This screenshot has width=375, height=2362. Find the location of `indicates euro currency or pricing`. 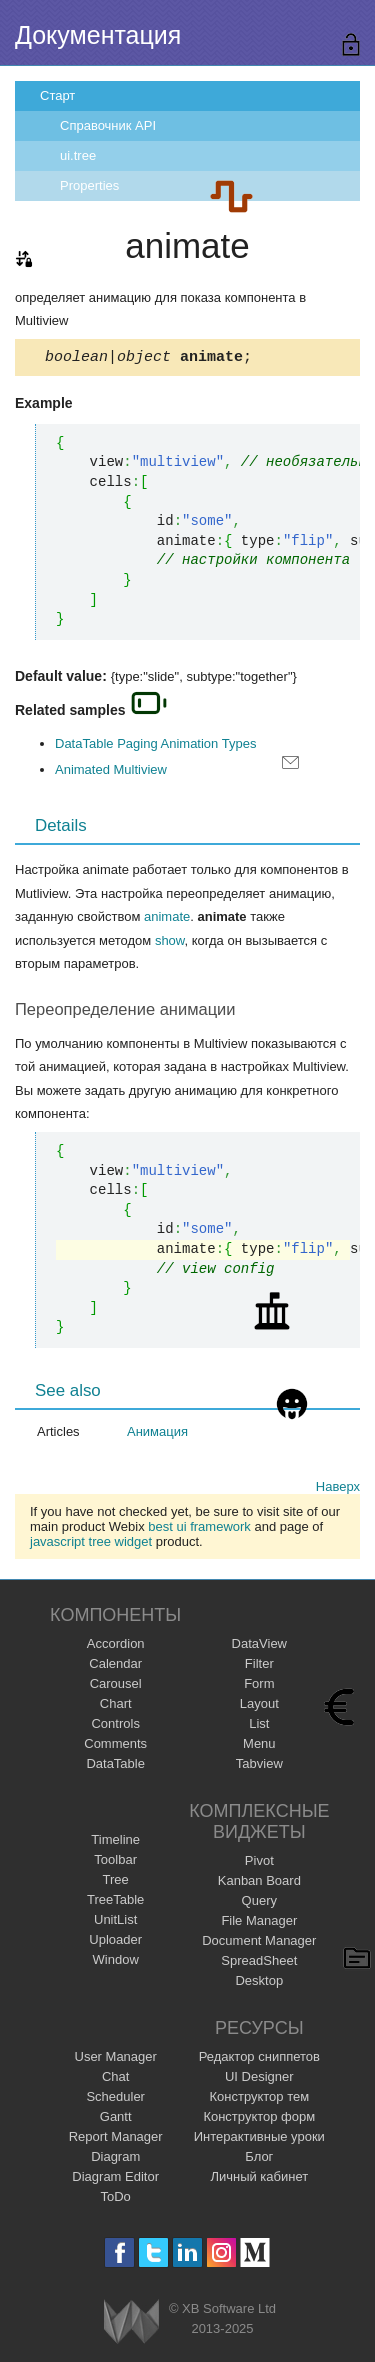

indicates euro currency or pricing is located at coordinates (341, 1707).